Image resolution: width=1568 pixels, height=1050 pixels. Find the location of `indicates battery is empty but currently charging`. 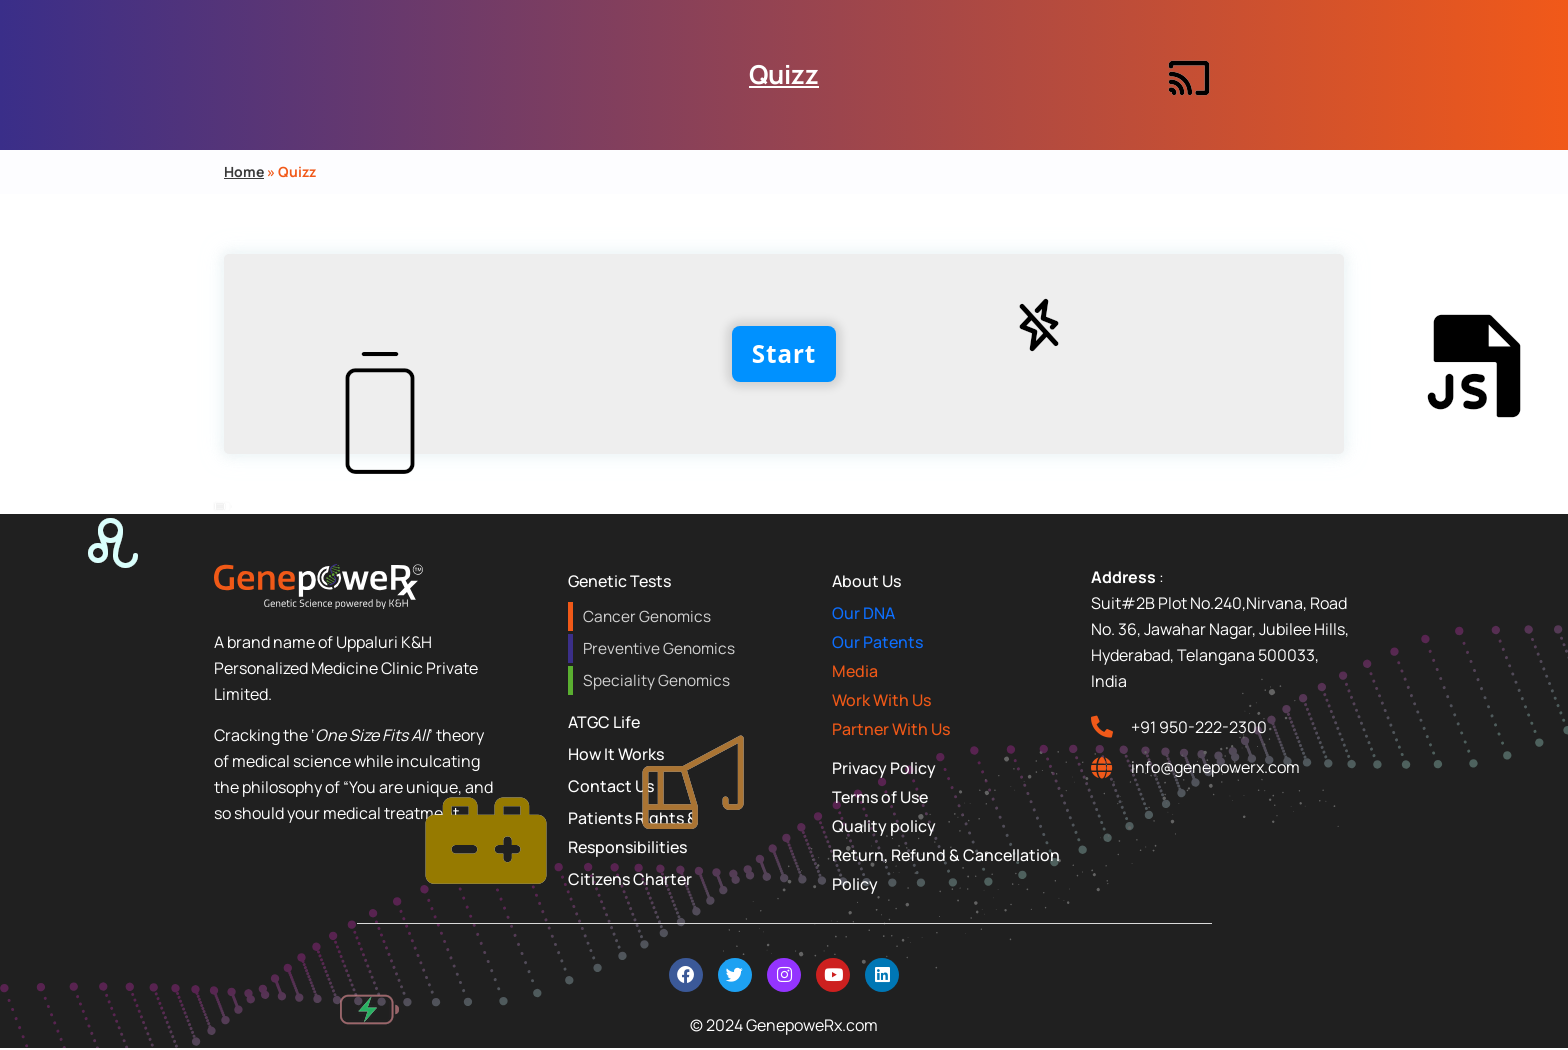

indicates battery is empty but currently charging is located at coordinates (369, 1009).